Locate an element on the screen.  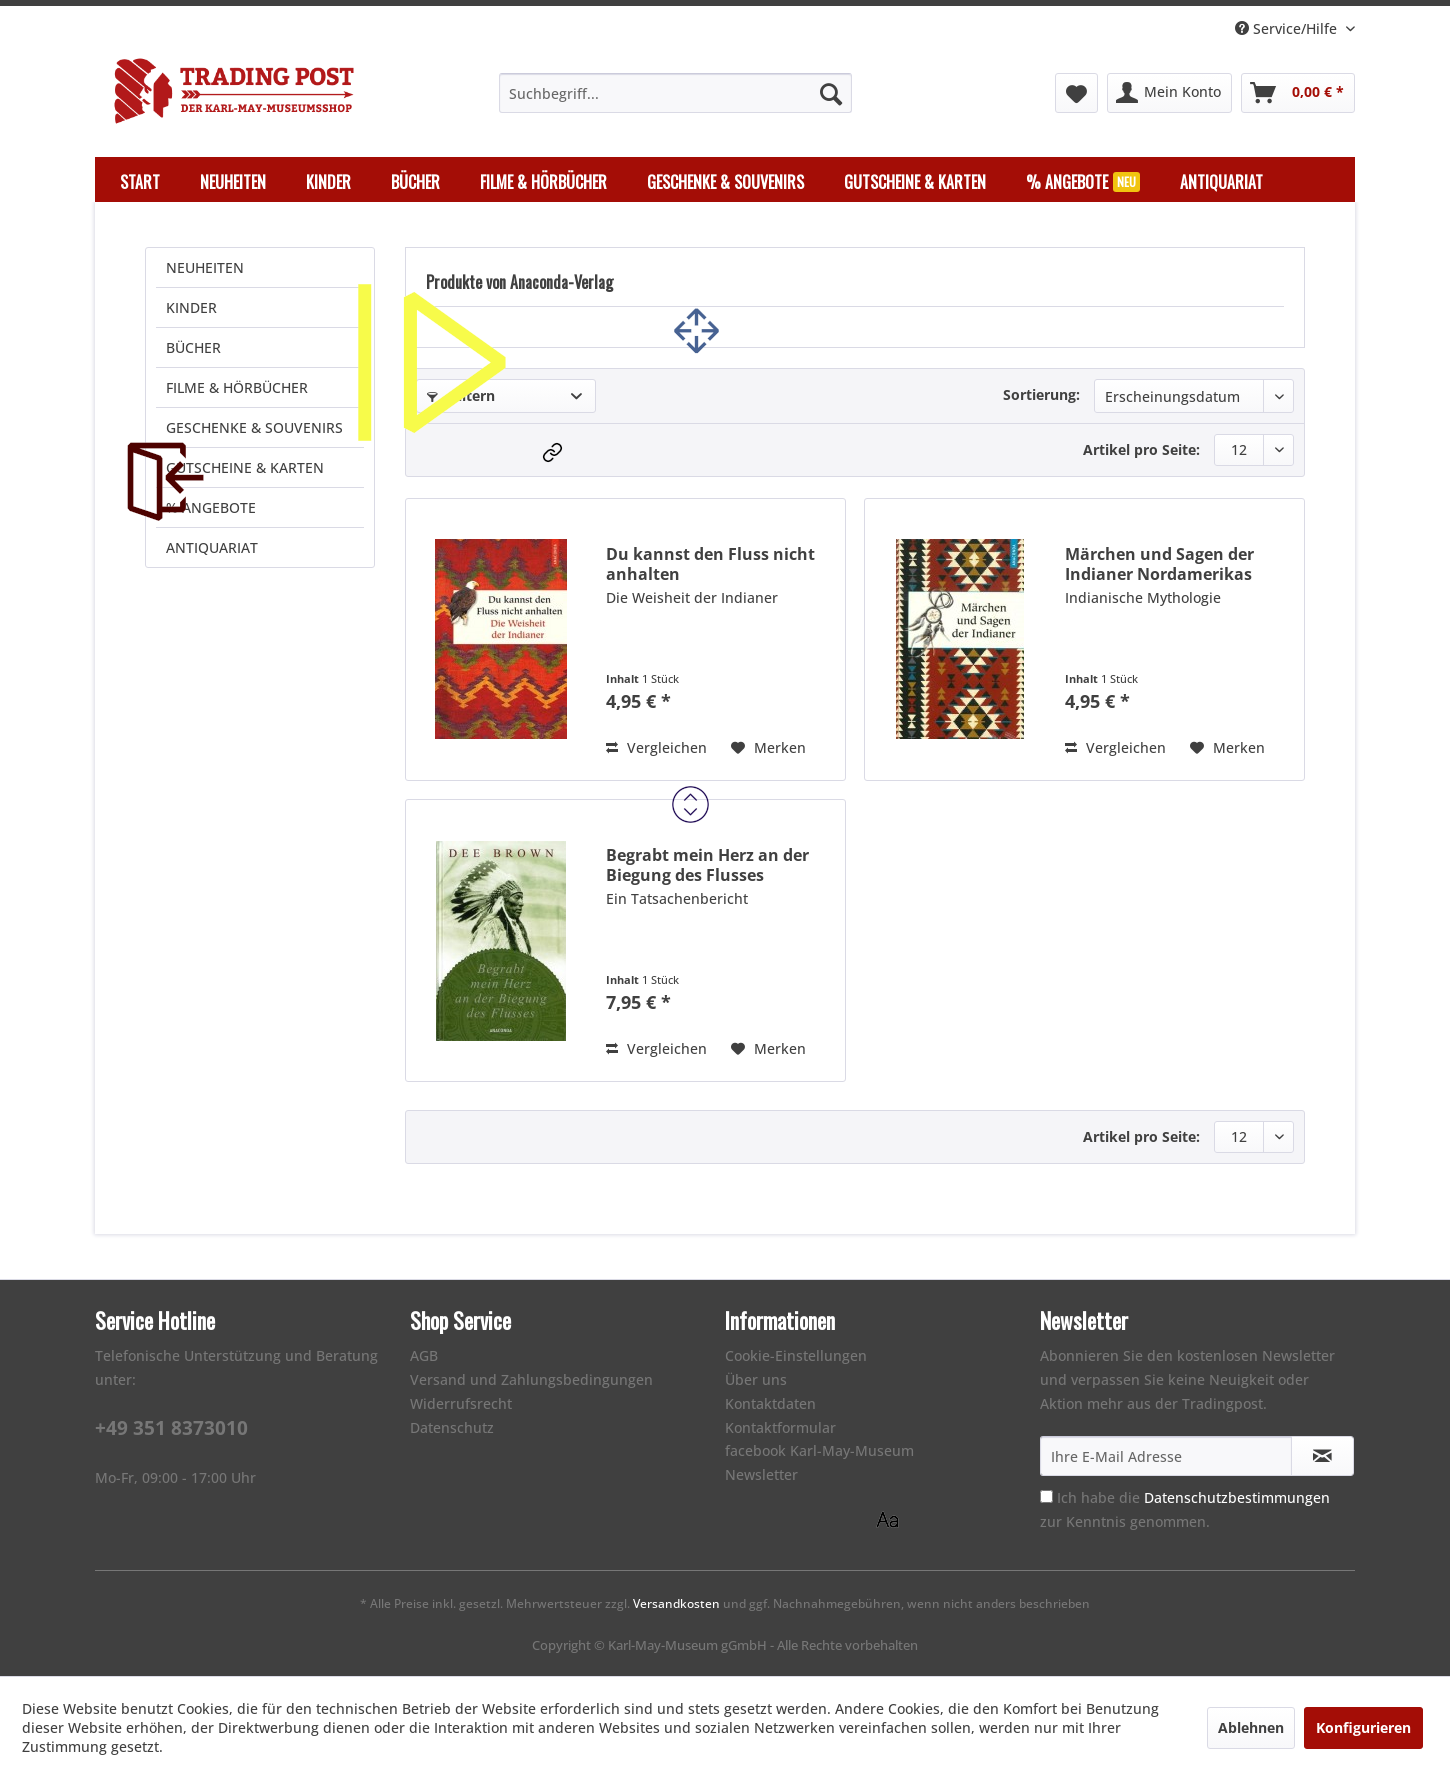
expand or collapse content is located at coordinates (690, 804).